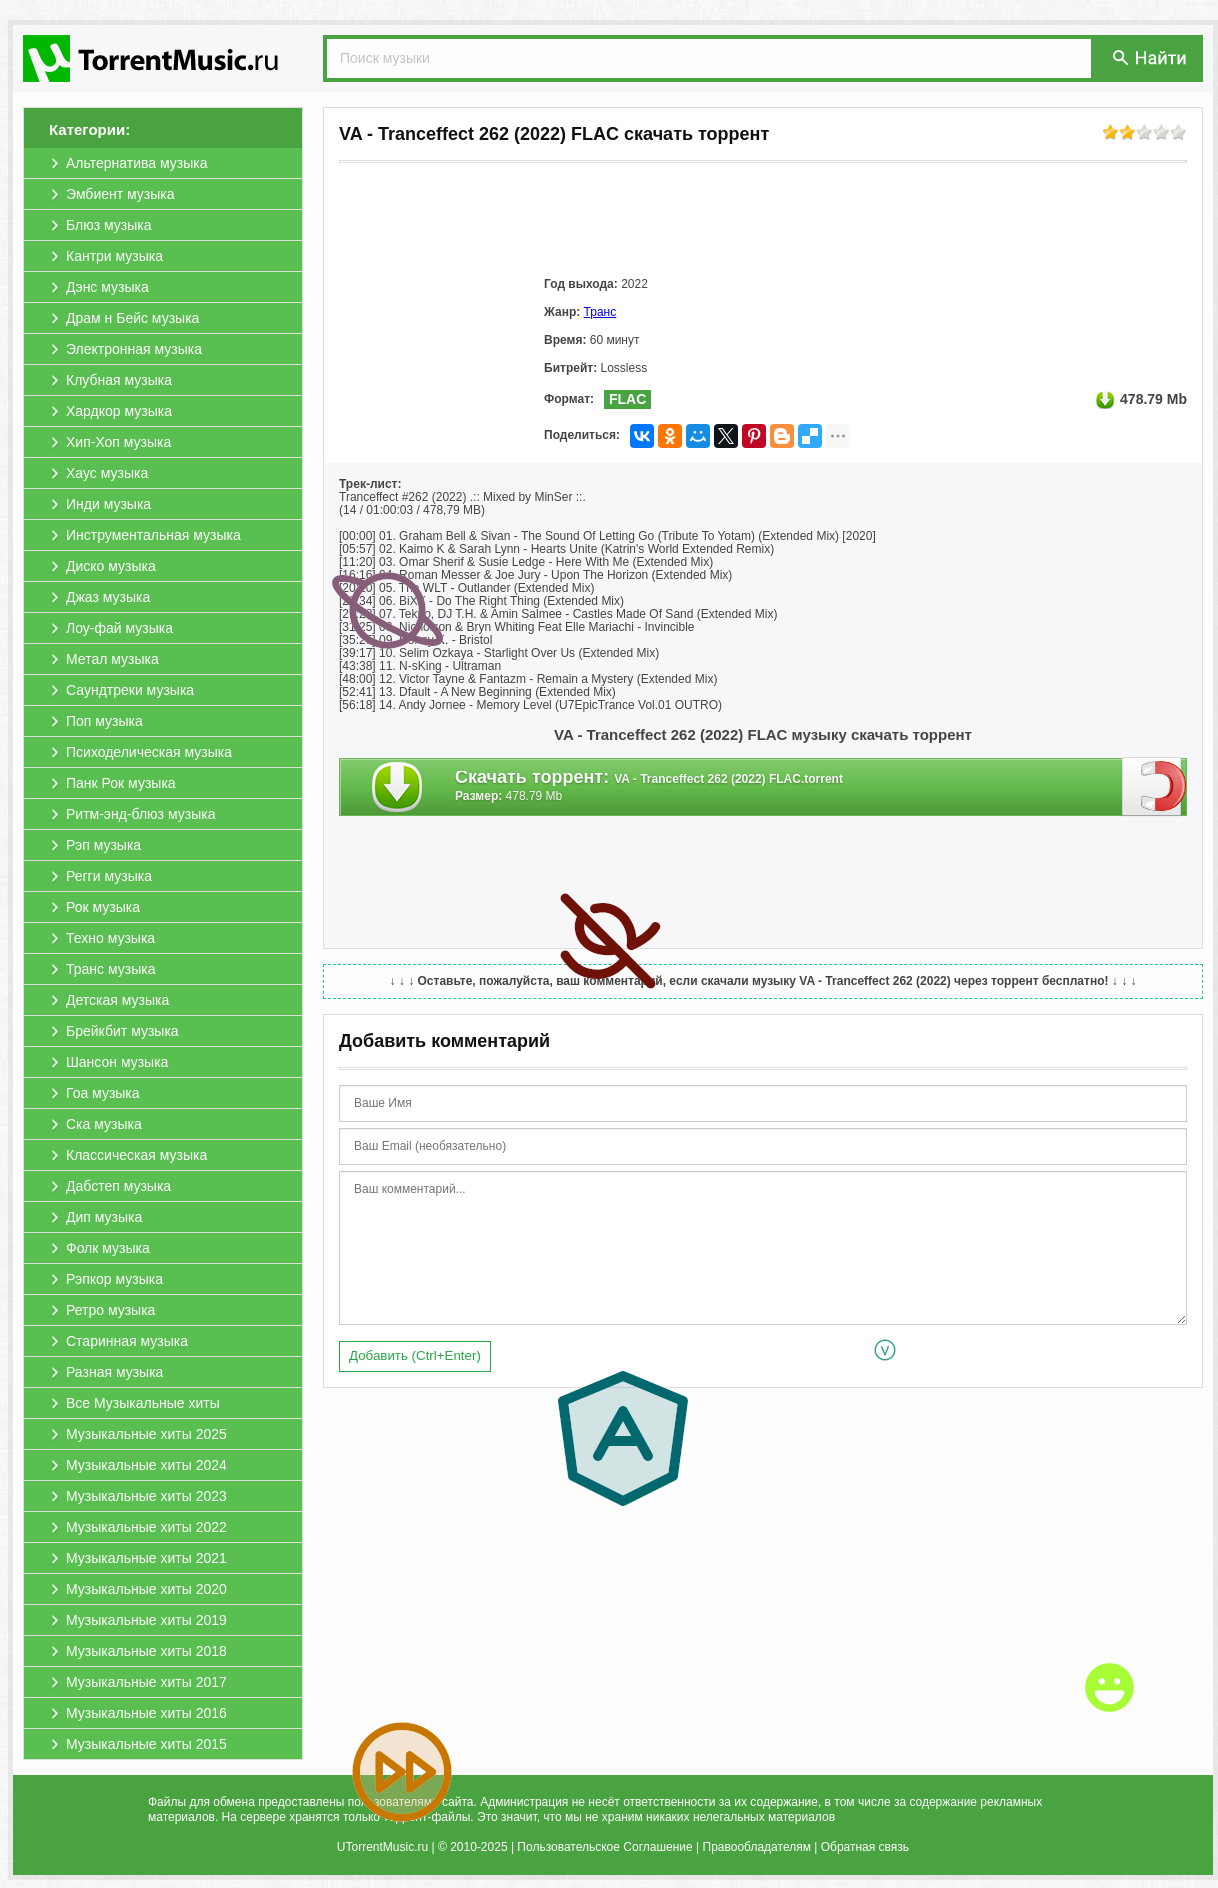  Describe the element at coordinates (1109, 1687) in the screenshot. I see `react with laughter to a post or message` at that location.